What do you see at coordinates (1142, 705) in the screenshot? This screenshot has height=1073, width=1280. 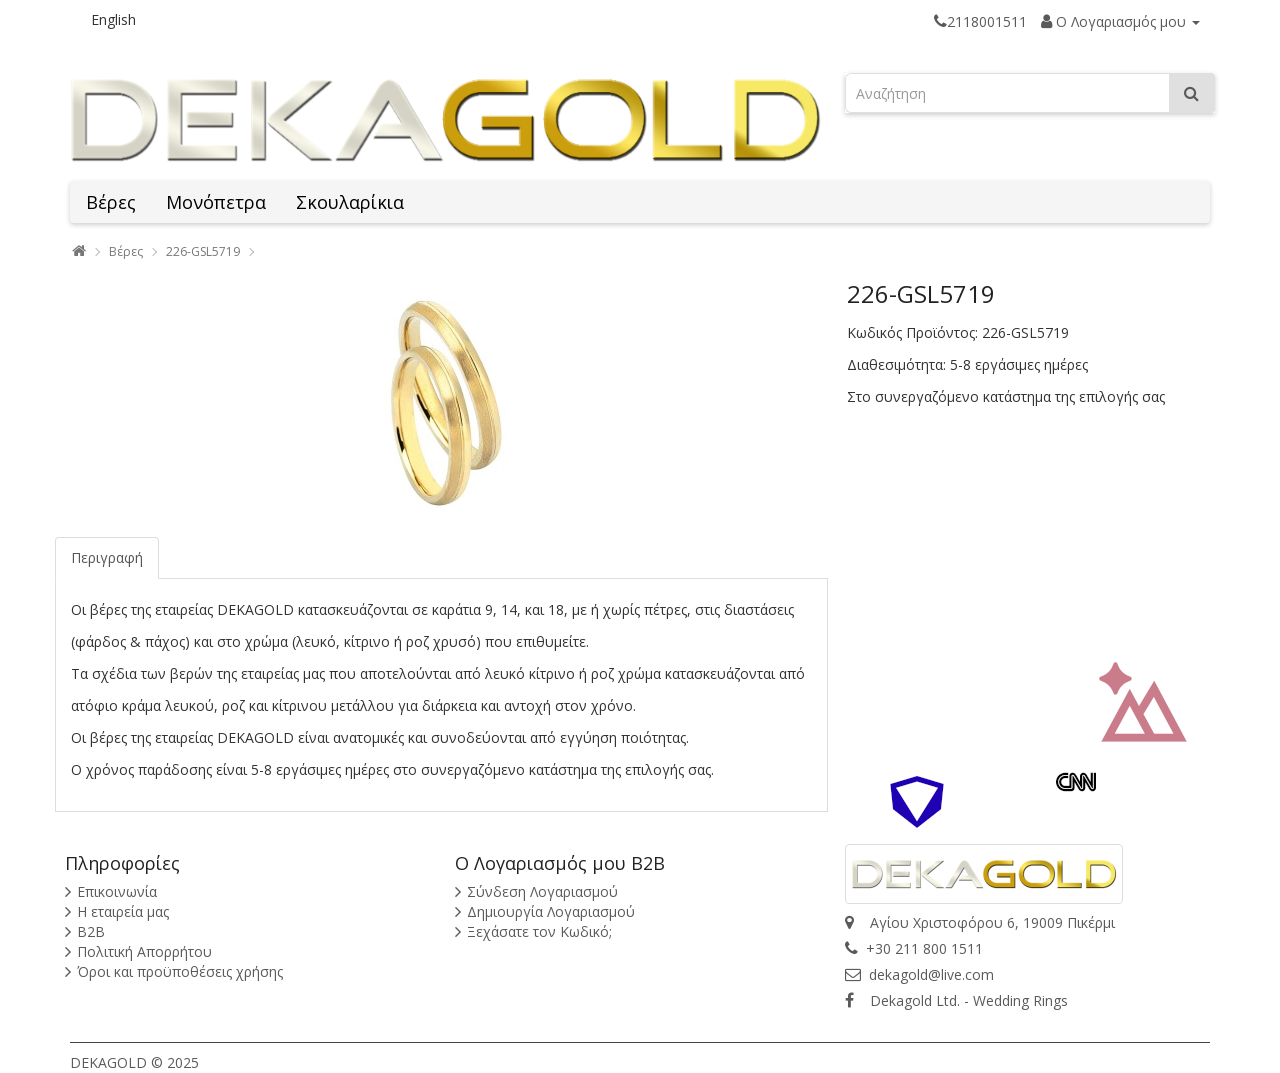 I see `generate AI-enhanced landscape images` at bounding box center [1142, 705].